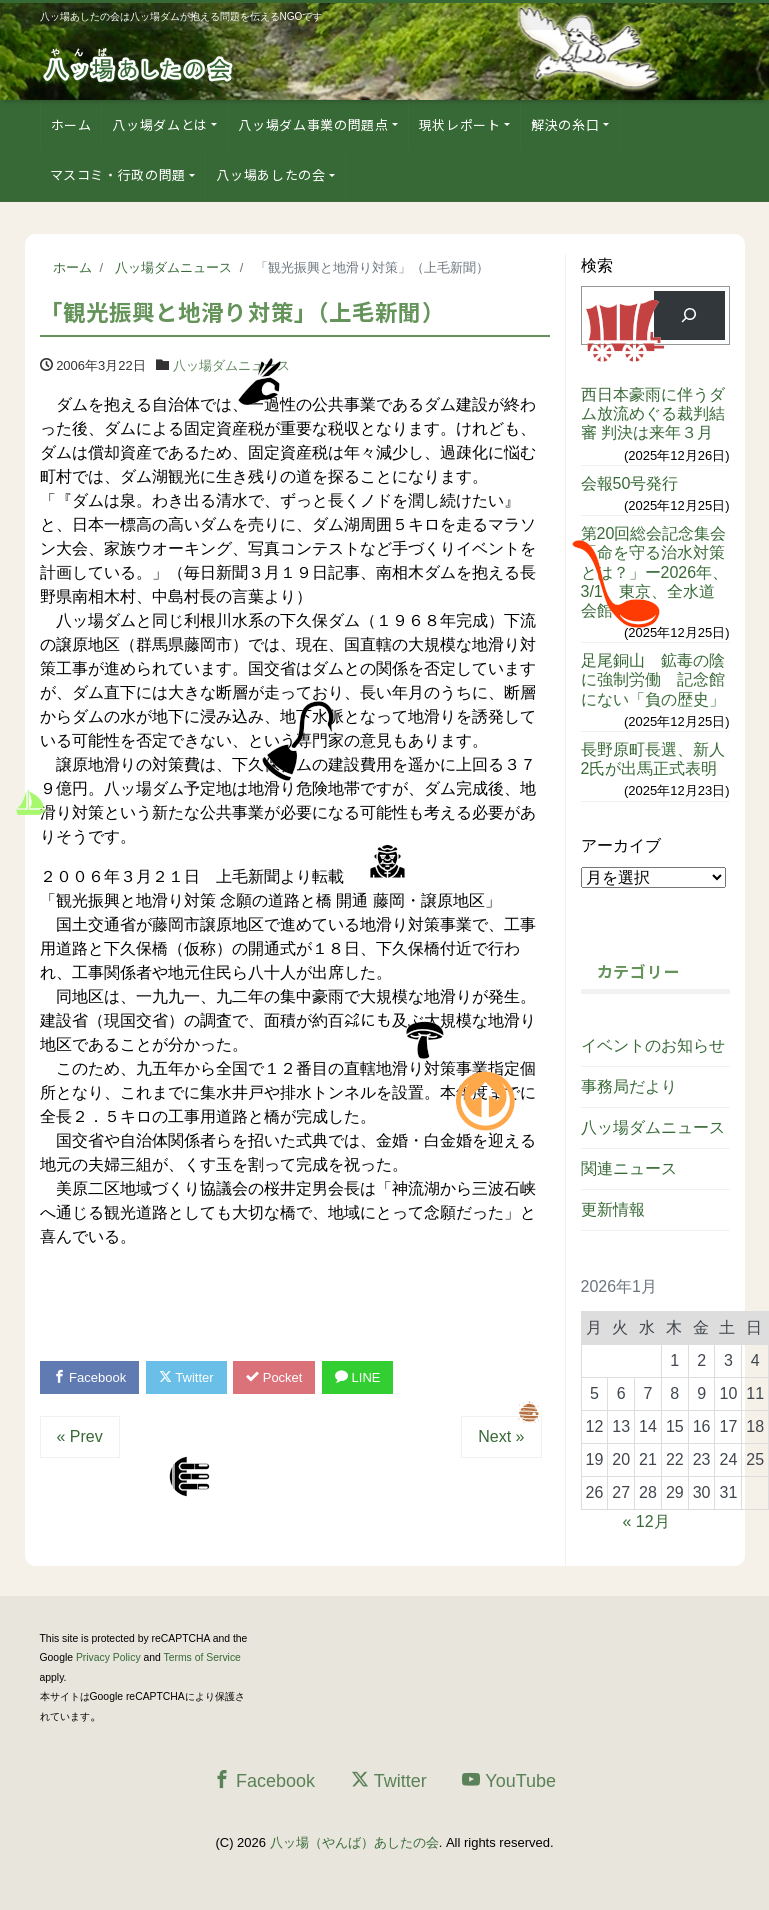 The image size is (769, 1910). Describe the element at coordinates (485, 1101) in the screenshot. I see `indicates north or upward direction in a game compass` at that location.